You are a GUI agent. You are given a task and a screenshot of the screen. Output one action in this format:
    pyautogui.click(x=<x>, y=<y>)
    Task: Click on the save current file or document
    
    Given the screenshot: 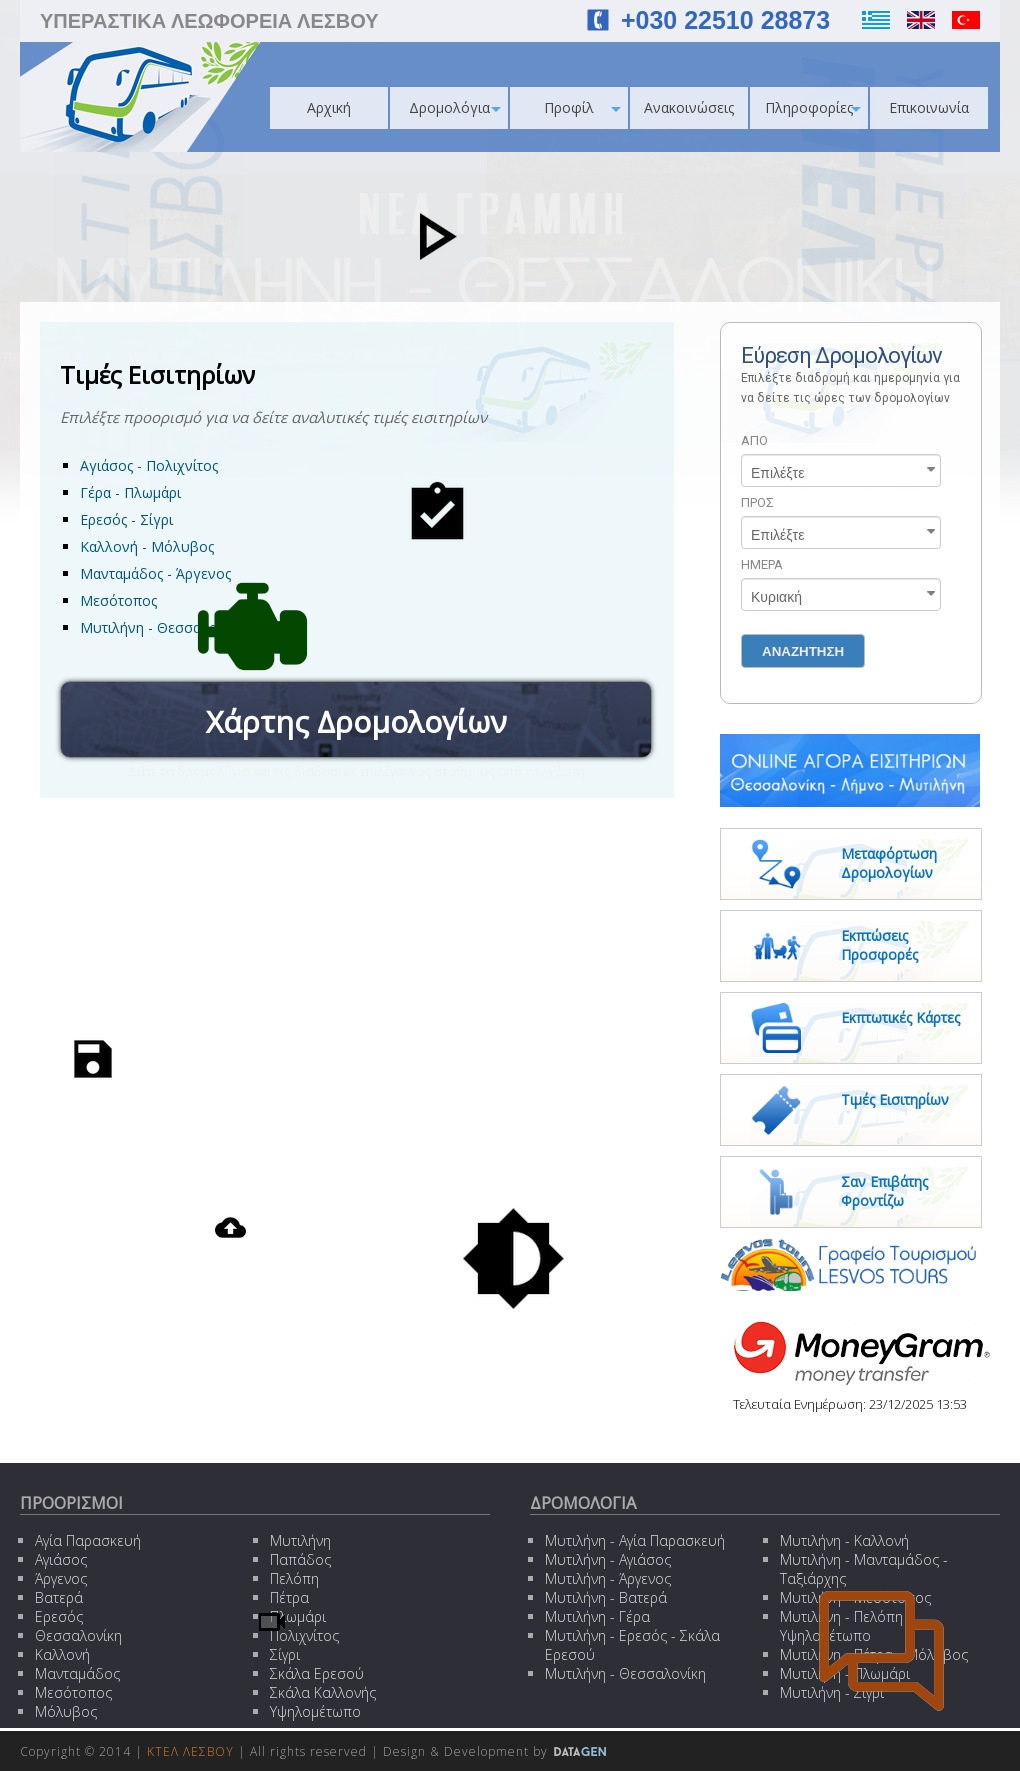 What is the action you would take?
    pyautogui.click(x=93, y=1059)
    